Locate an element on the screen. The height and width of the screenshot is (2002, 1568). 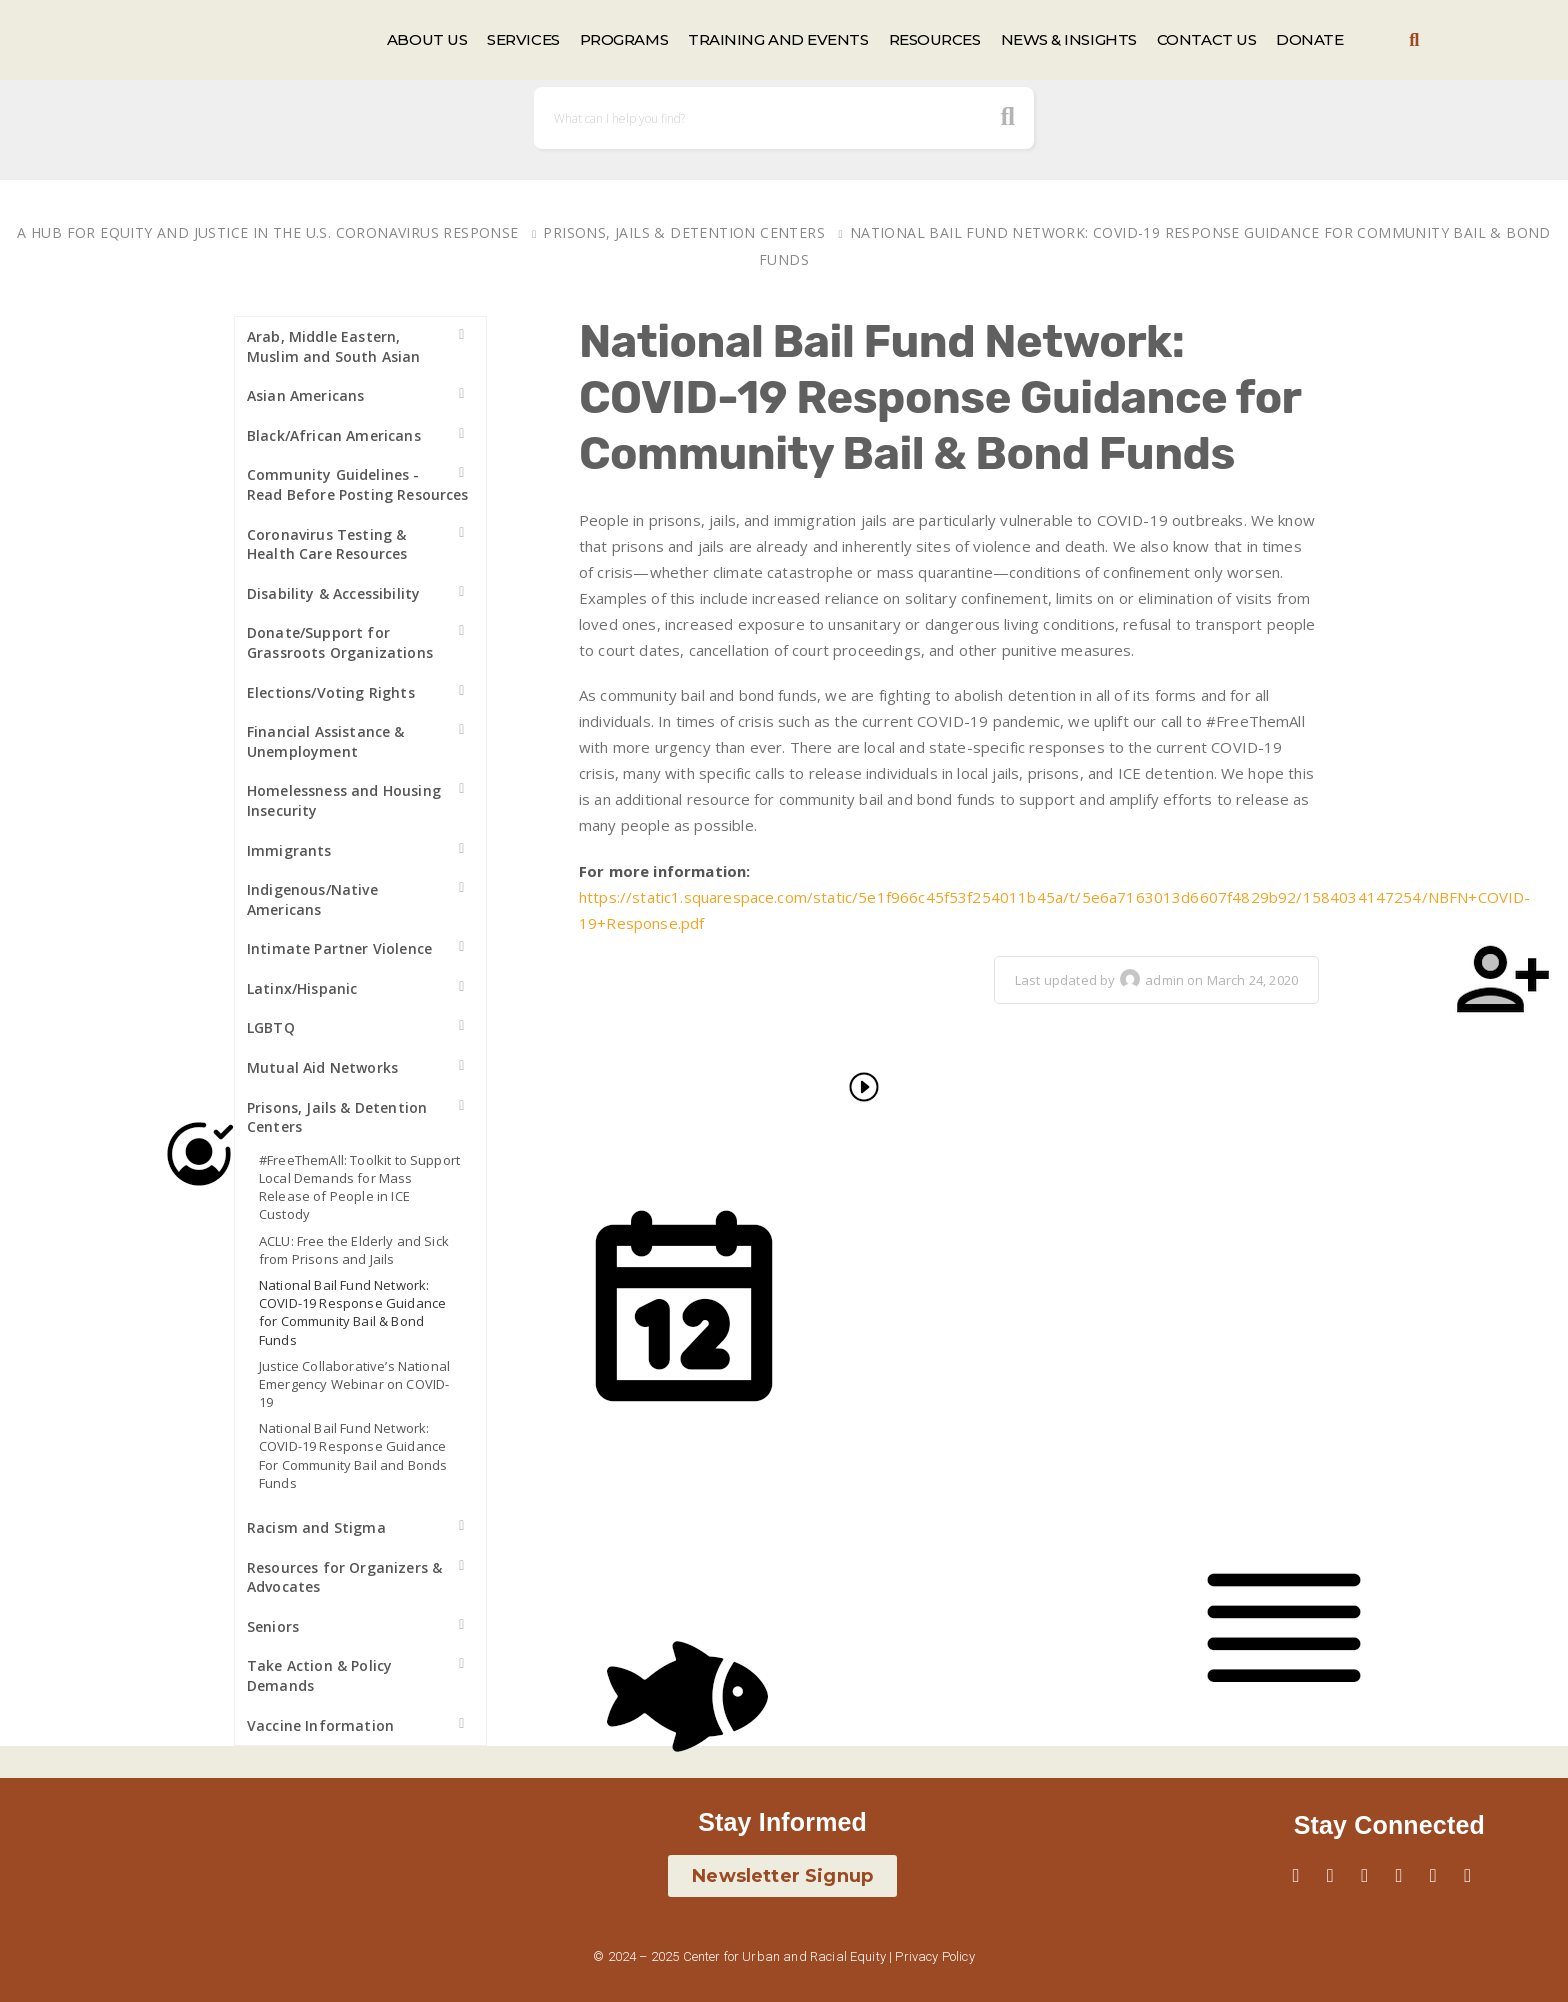
play media or video content is located at coordinates (864, 1087).